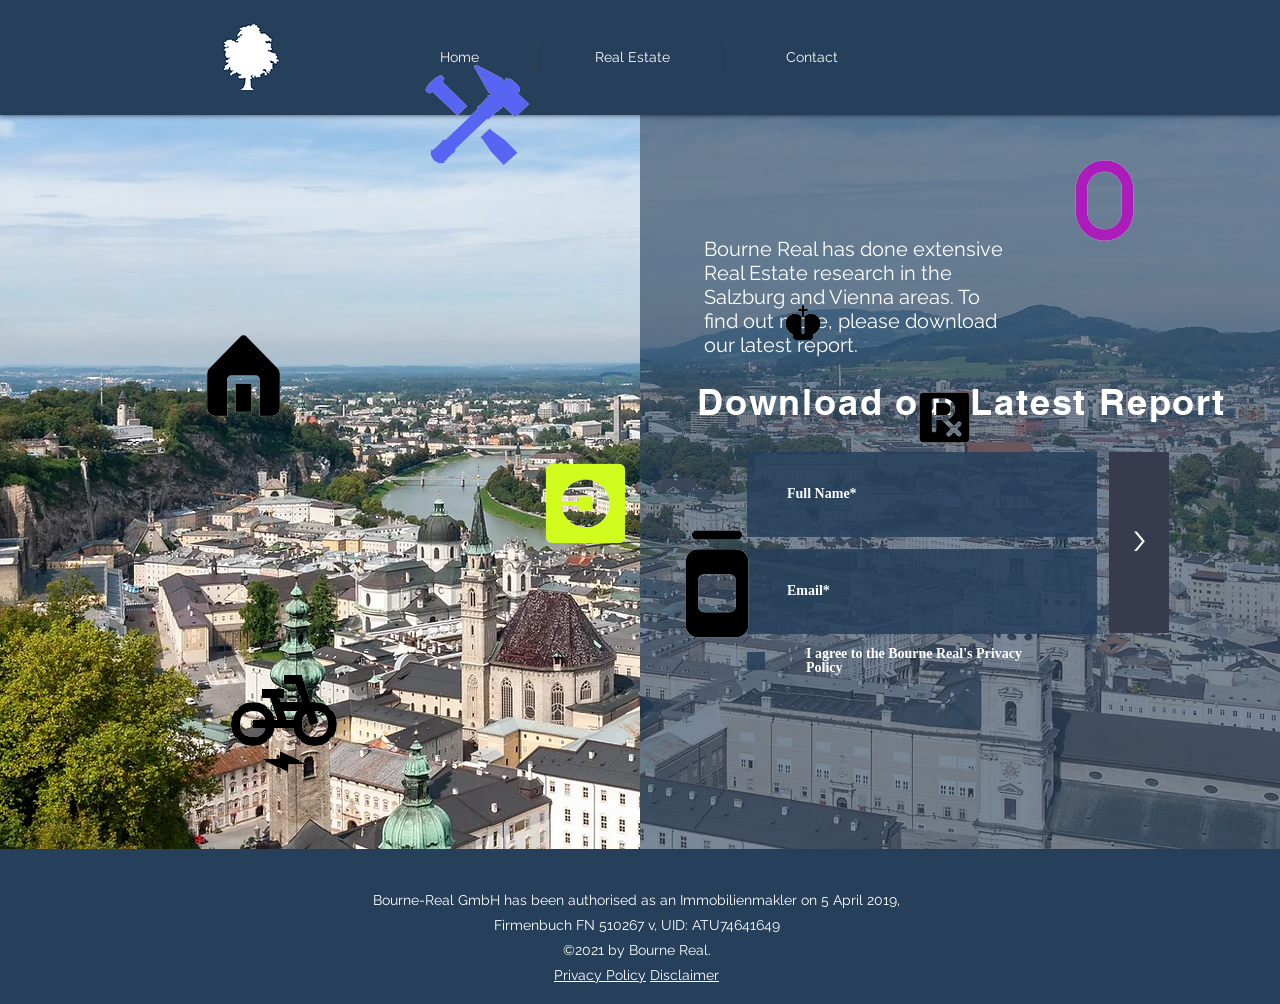 This screenshot has width=1280, height=1004. What do you see at coordinates (477, 115) in the screenshot?
I see `indicates a Discord staff member` at bounding box center [477, 115].